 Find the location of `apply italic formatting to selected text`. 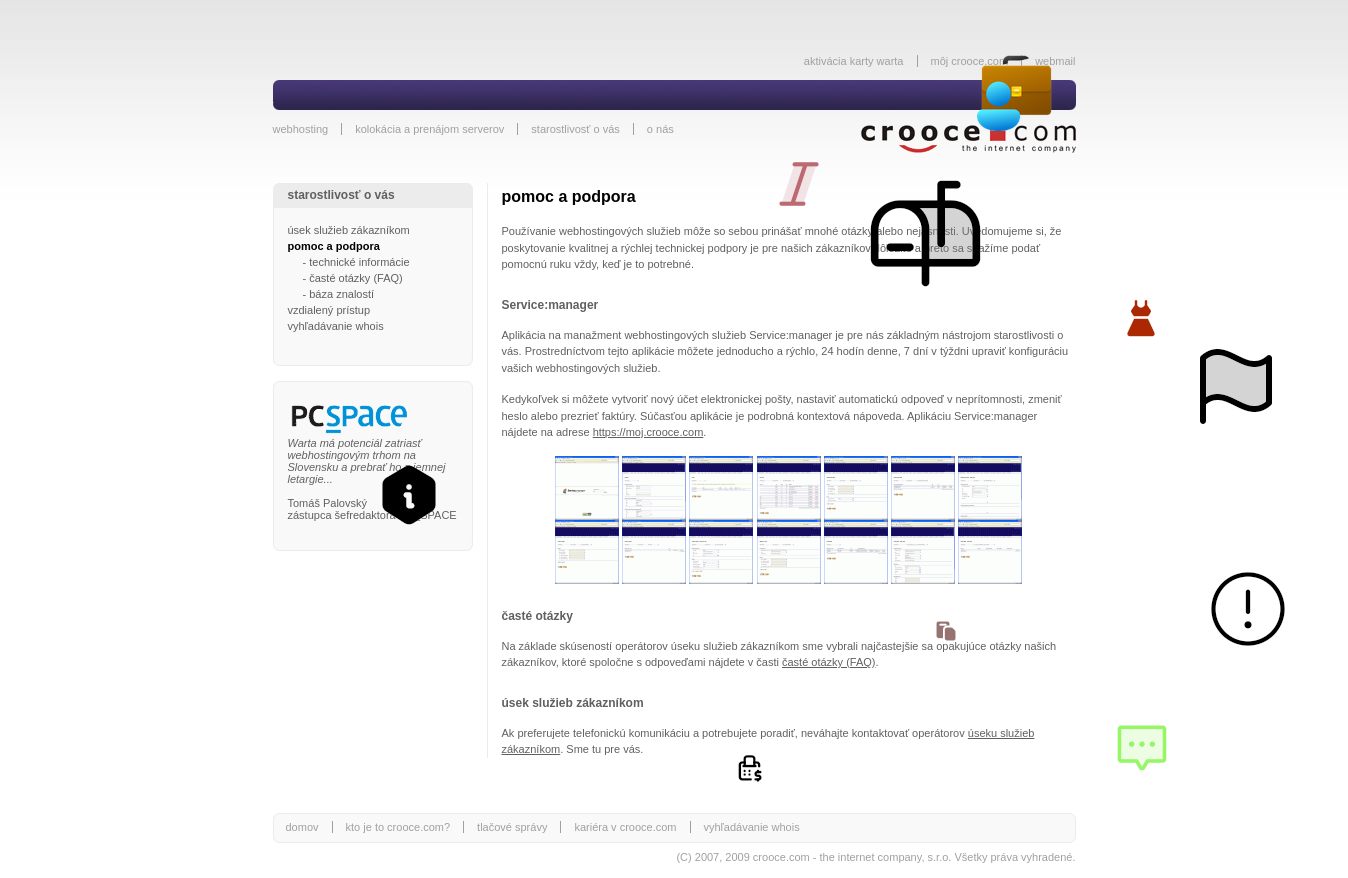

apply italic formatting to selected text is located at coordinates (799, 184).